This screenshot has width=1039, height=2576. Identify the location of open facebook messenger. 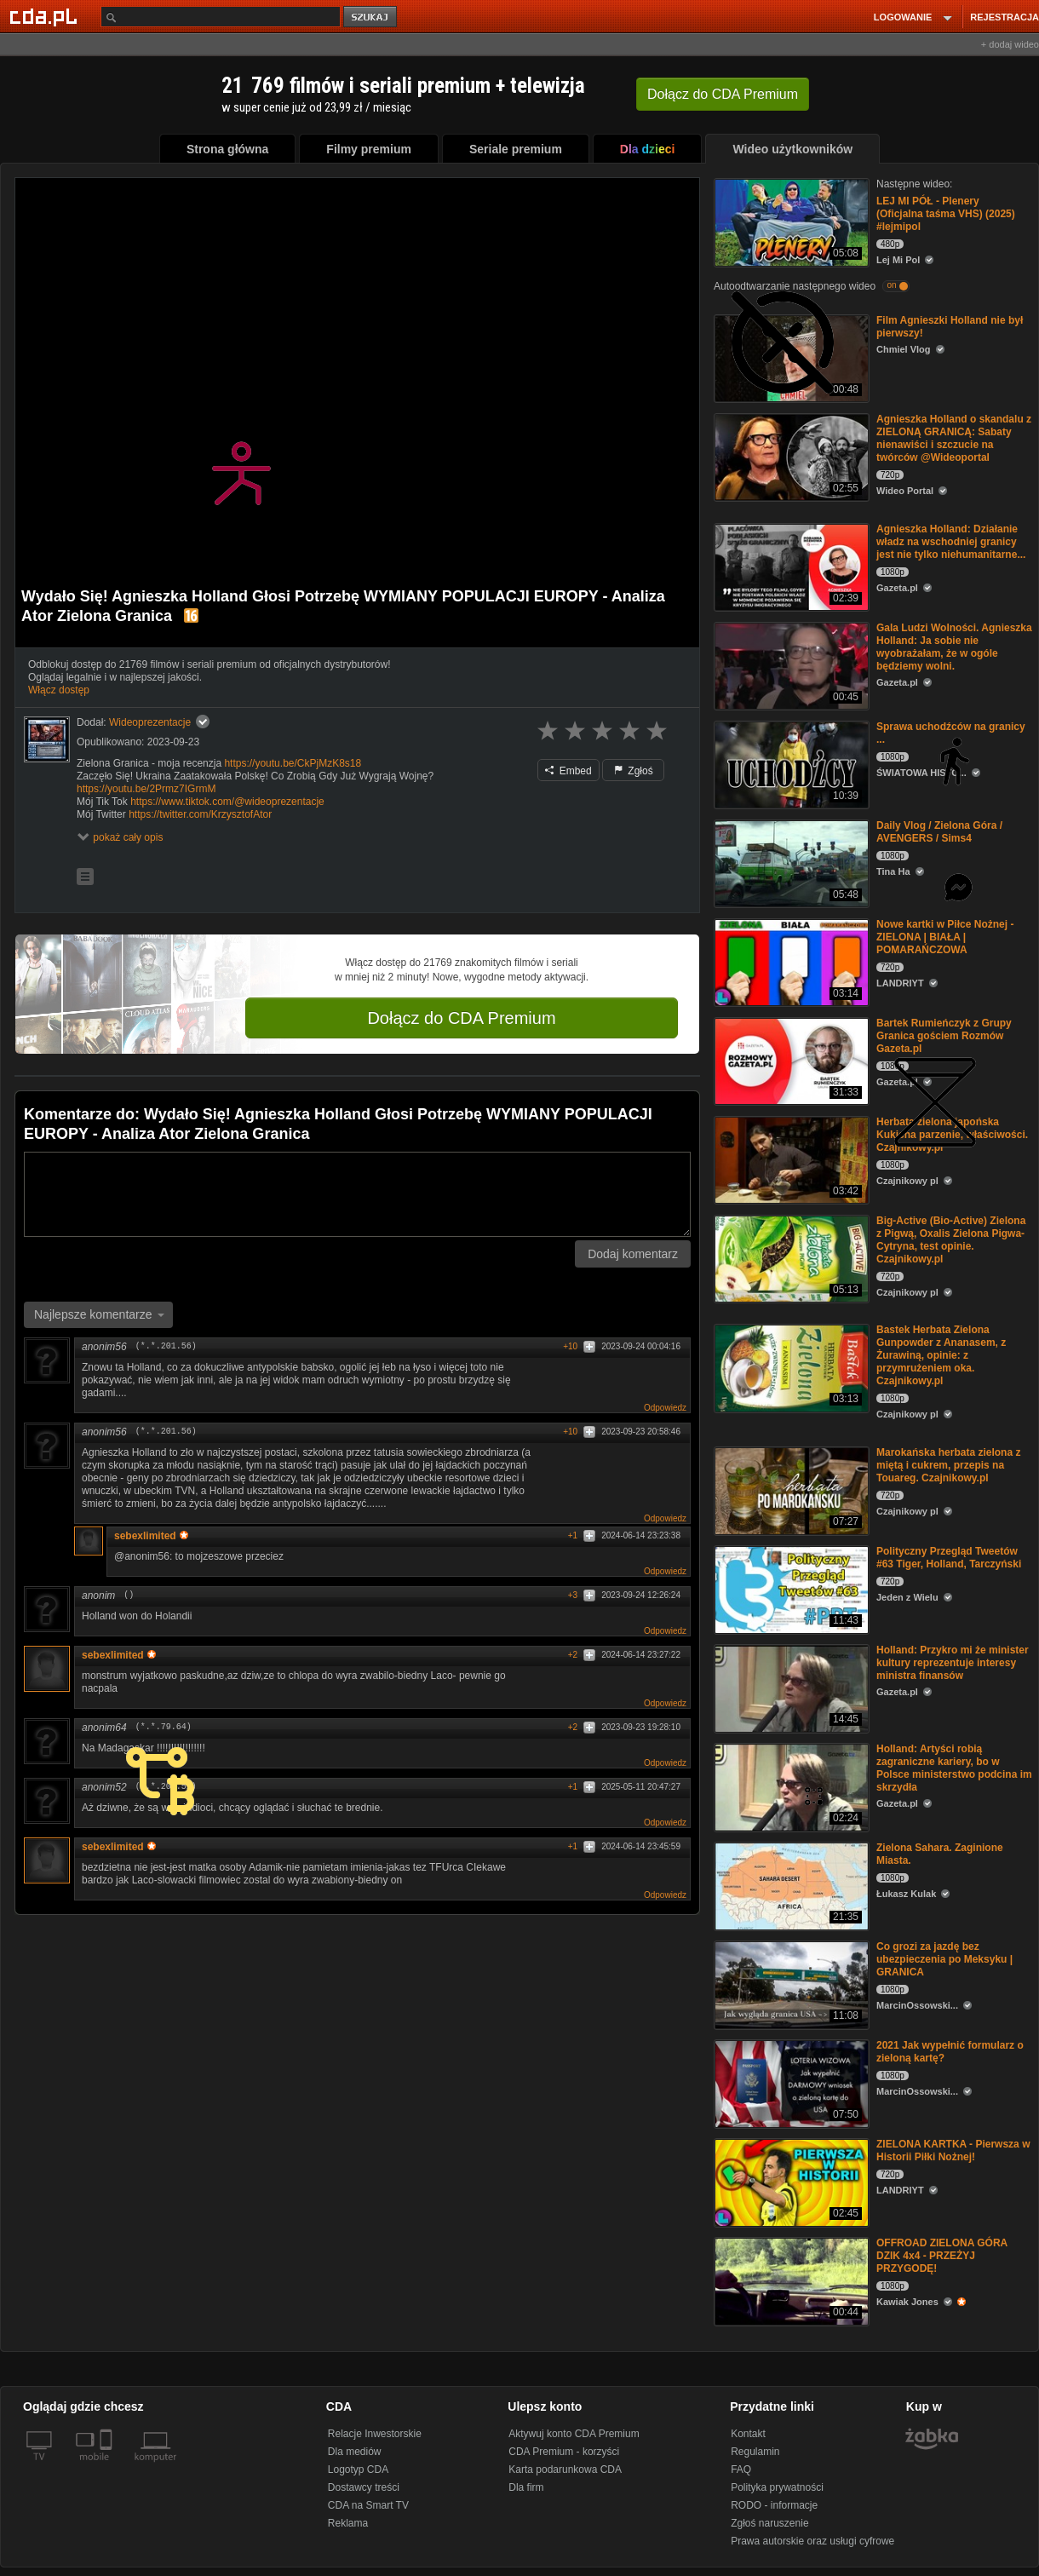
(958, 887).